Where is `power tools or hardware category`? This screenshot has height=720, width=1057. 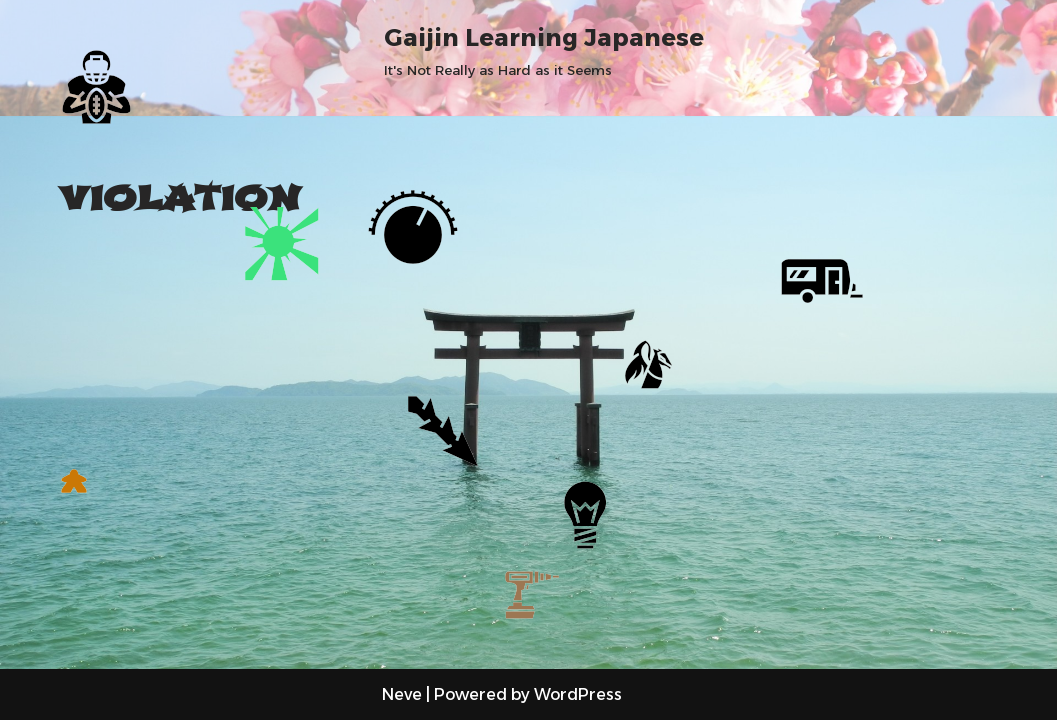 power tools or hardware category is located at coordinates (532, 595).